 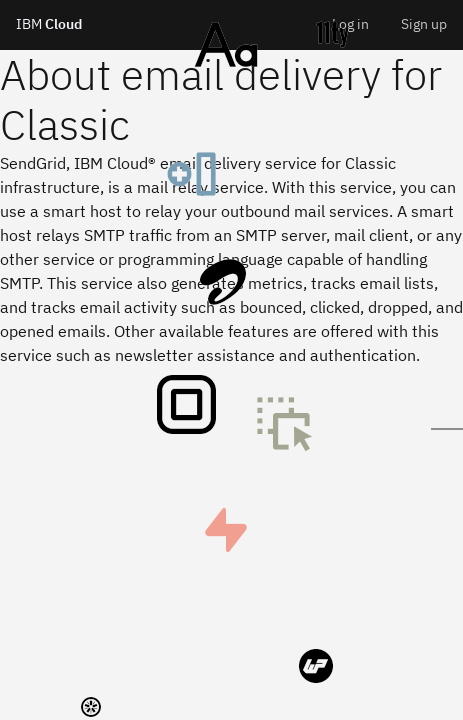 I want to click on Eleventy static site generator logo, so click(x=332, y=32).